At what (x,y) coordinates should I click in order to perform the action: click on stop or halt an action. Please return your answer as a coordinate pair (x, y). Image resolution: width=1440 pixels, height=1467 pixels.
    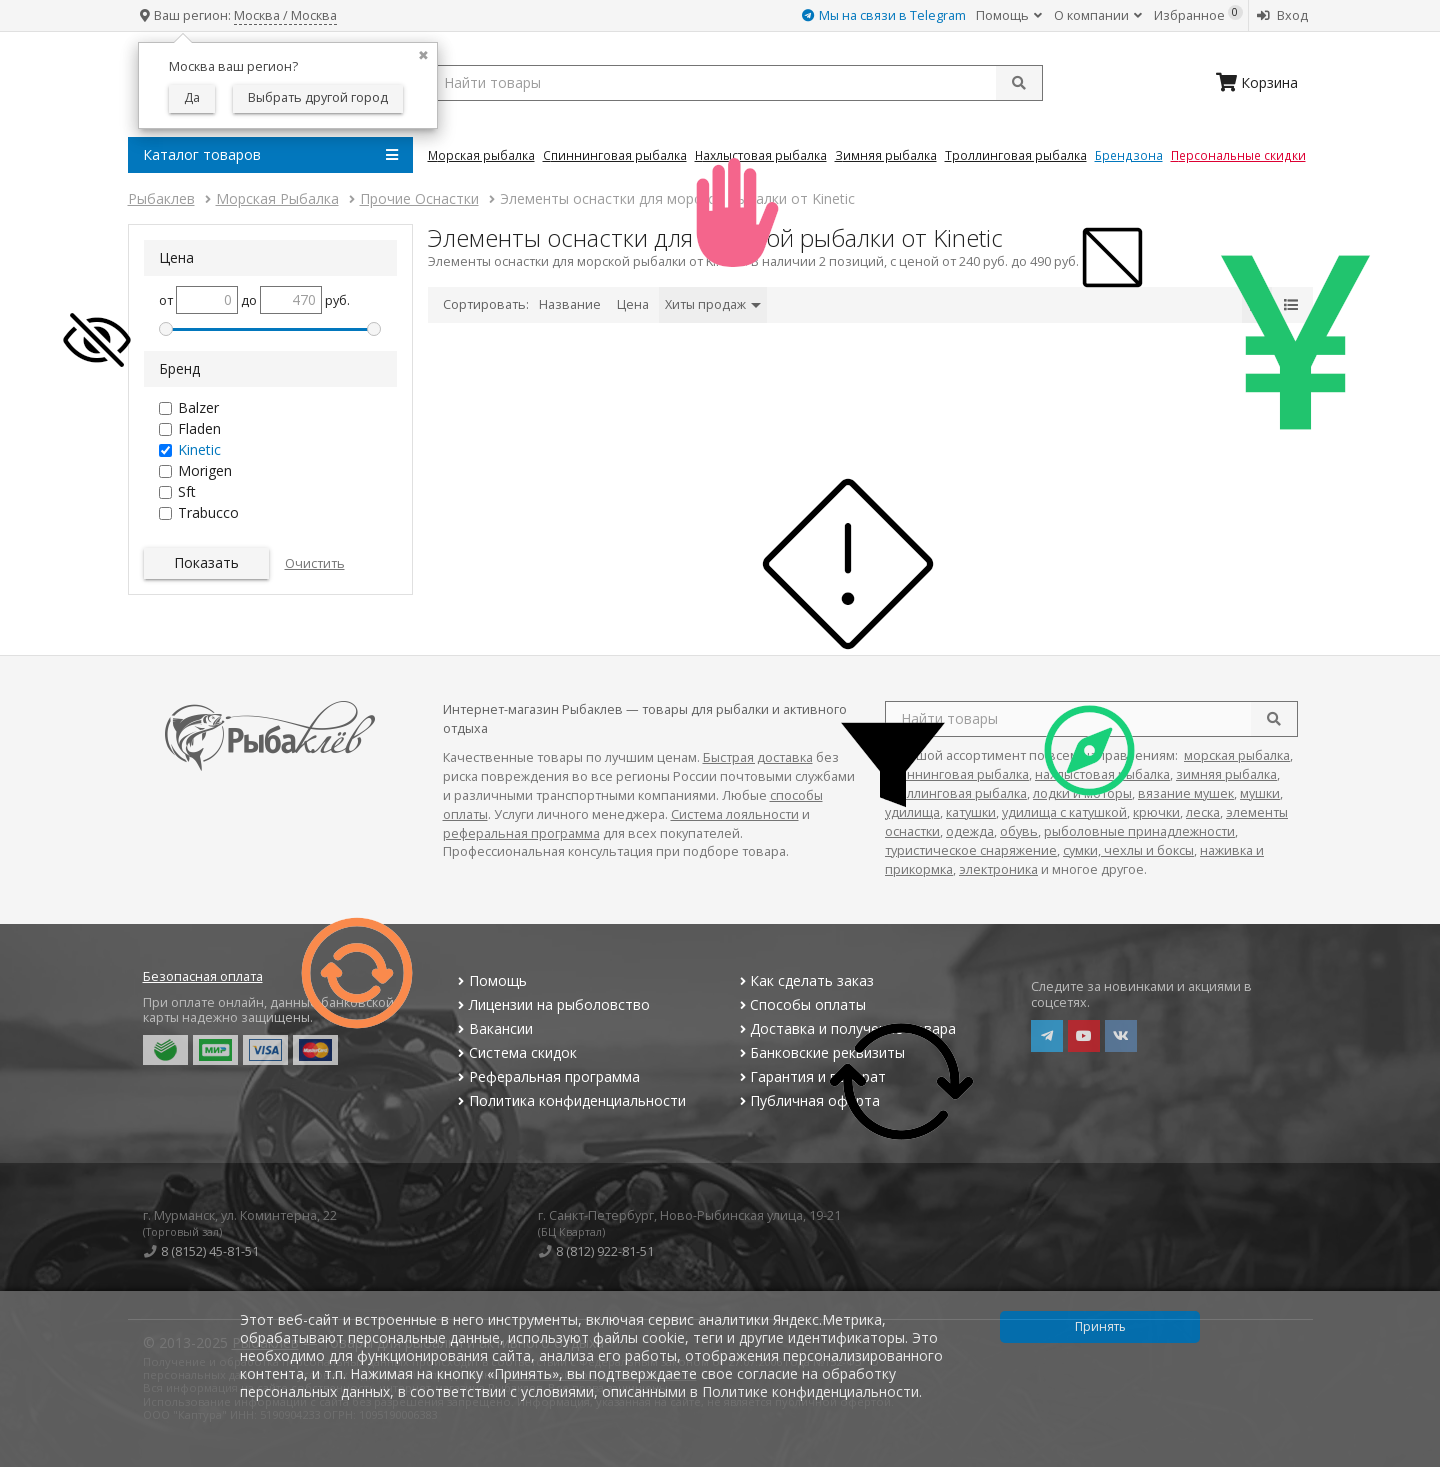
    Looking at the image, I should click on (737, 212).